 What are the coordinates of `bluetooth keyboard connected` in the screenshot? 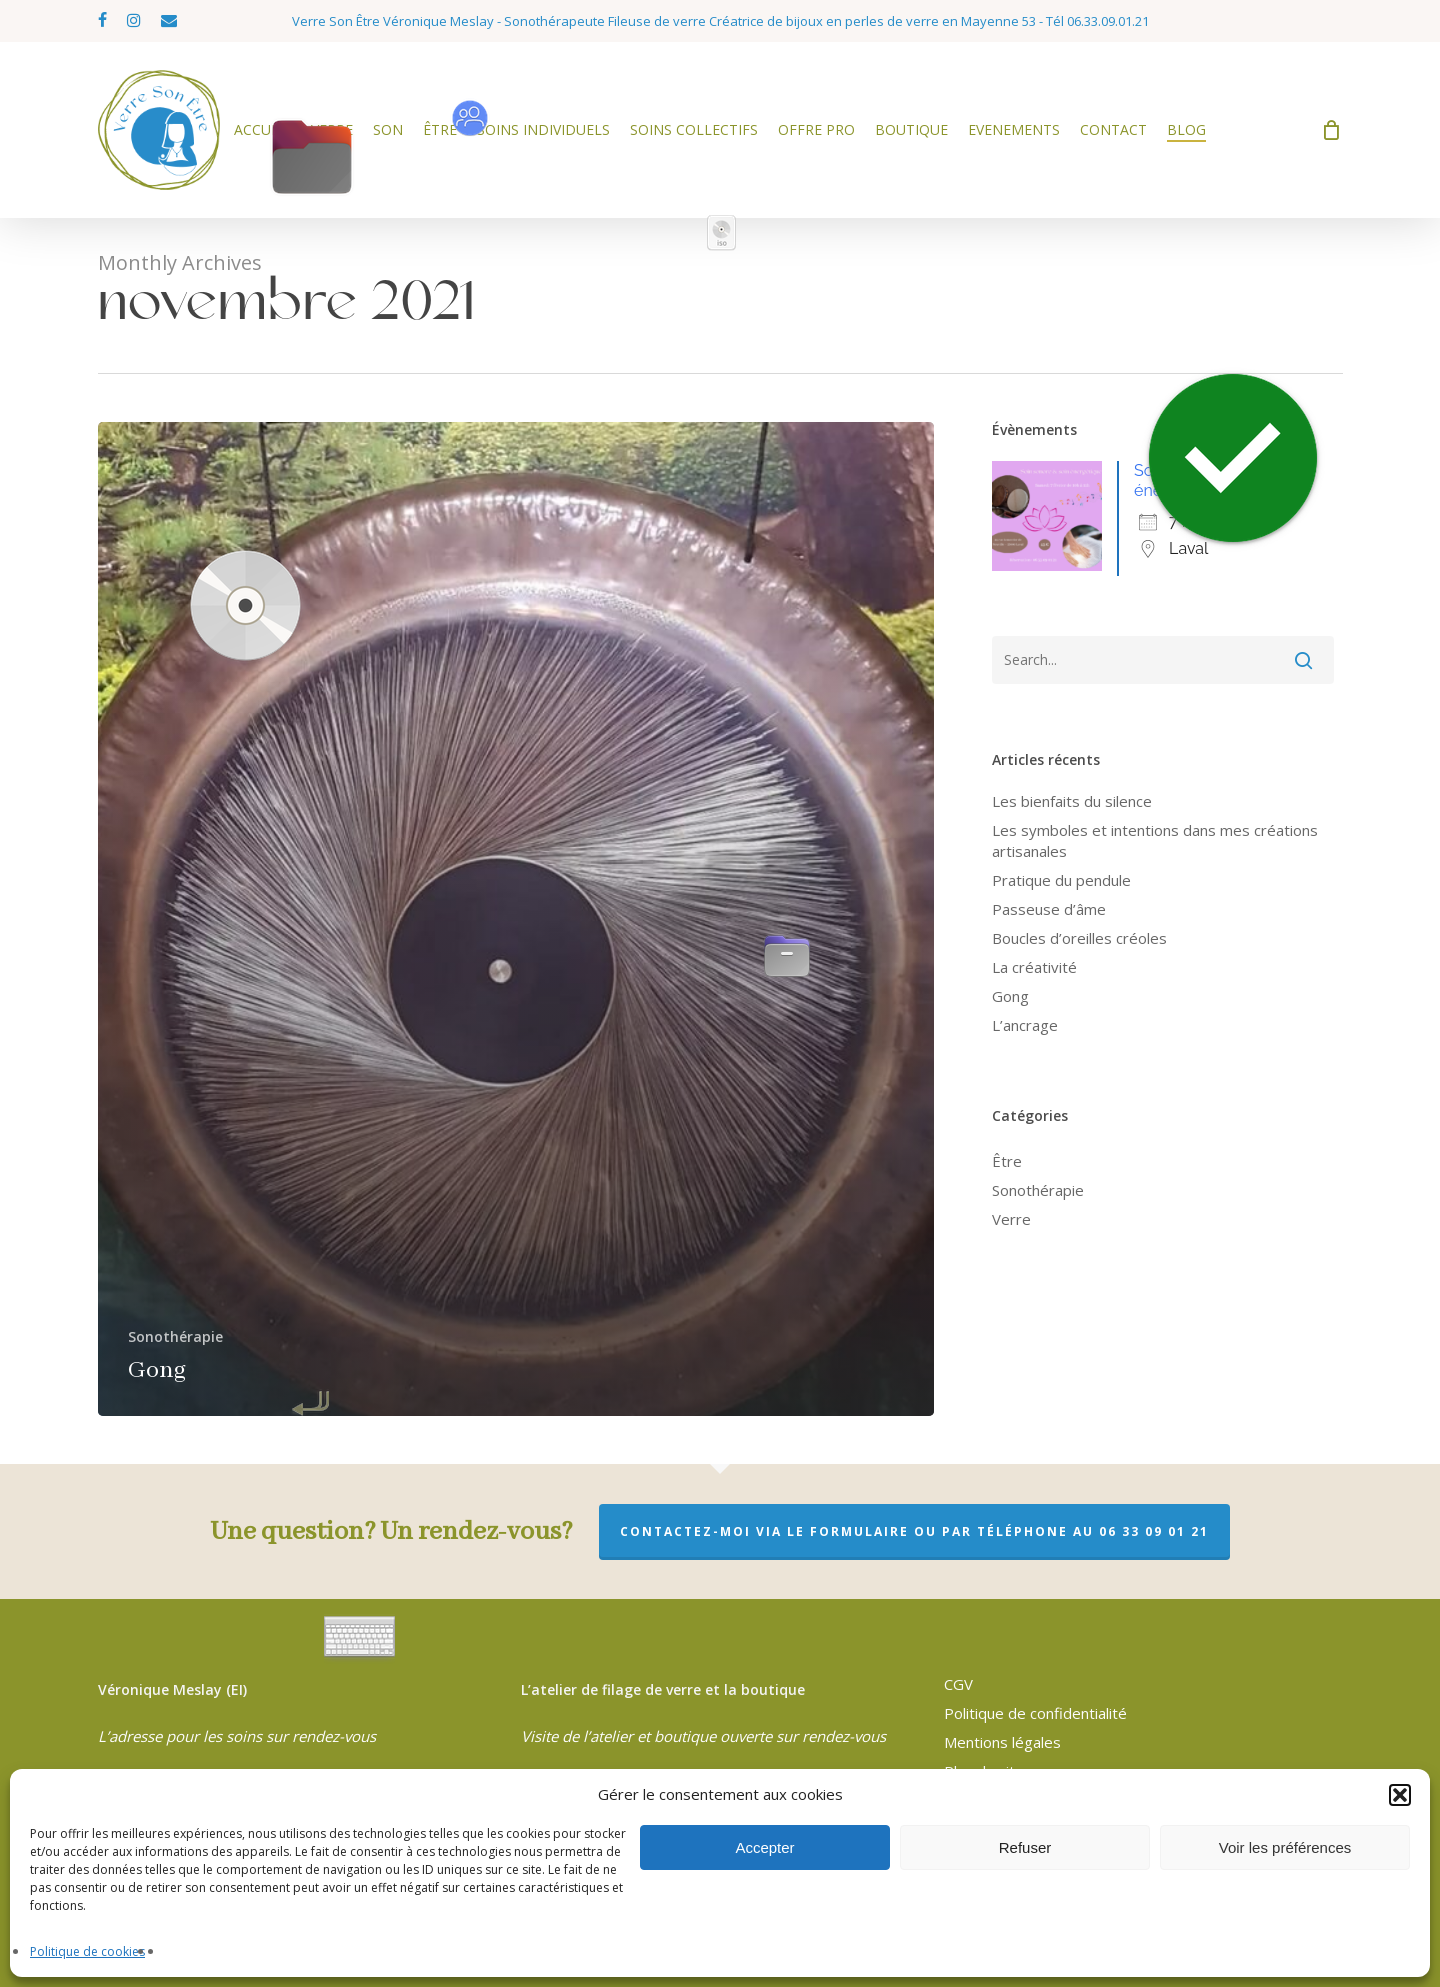 It's located at (359, 1628).